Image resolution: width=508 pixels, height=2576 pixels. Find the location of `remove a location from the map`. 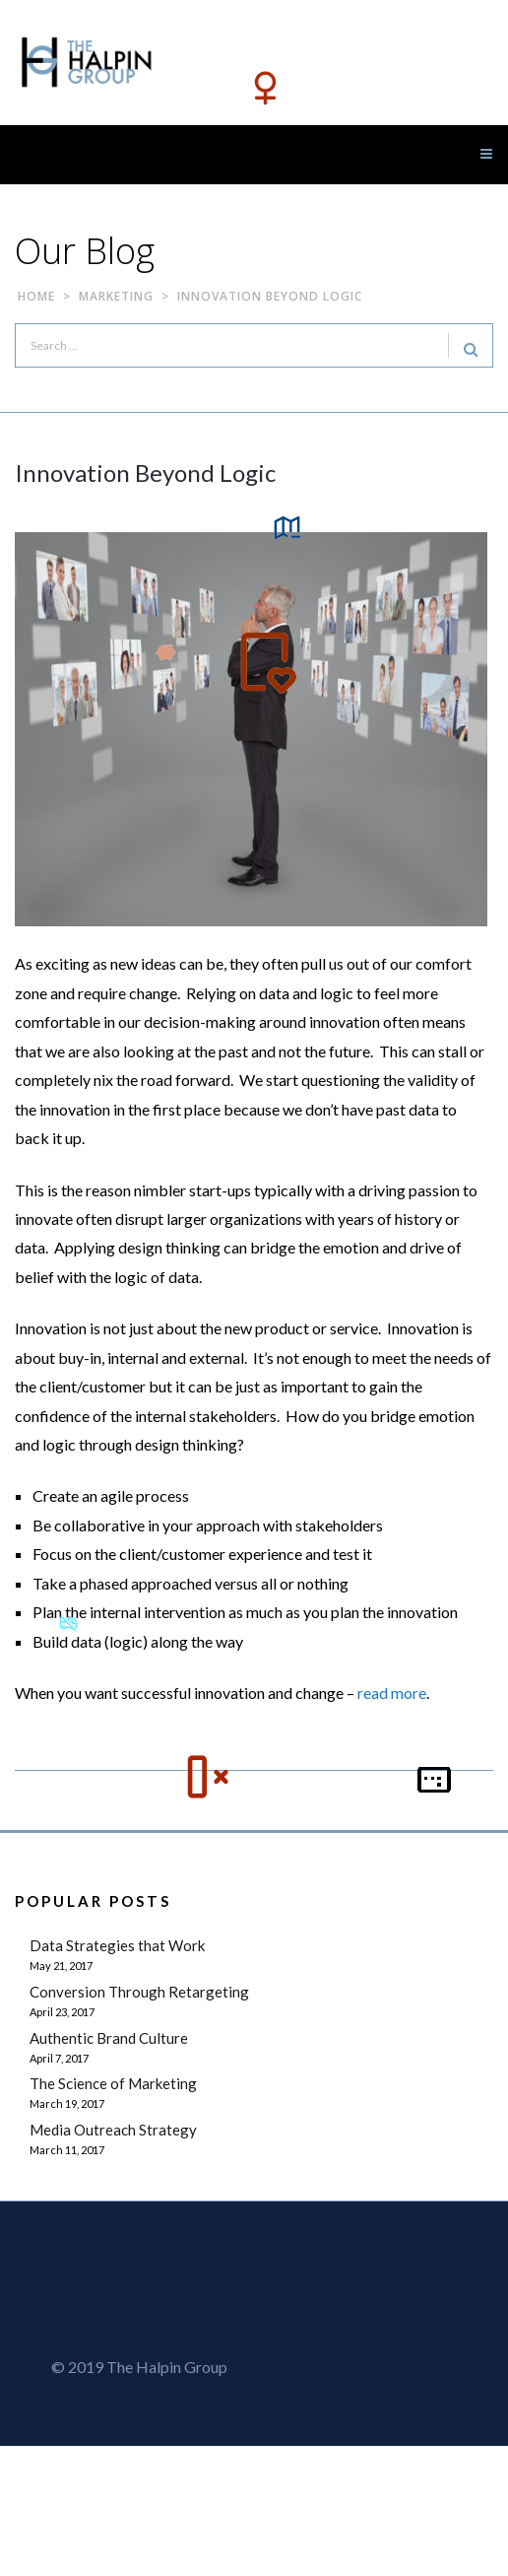

remove a location from the map is located at coordinates (286, 527).